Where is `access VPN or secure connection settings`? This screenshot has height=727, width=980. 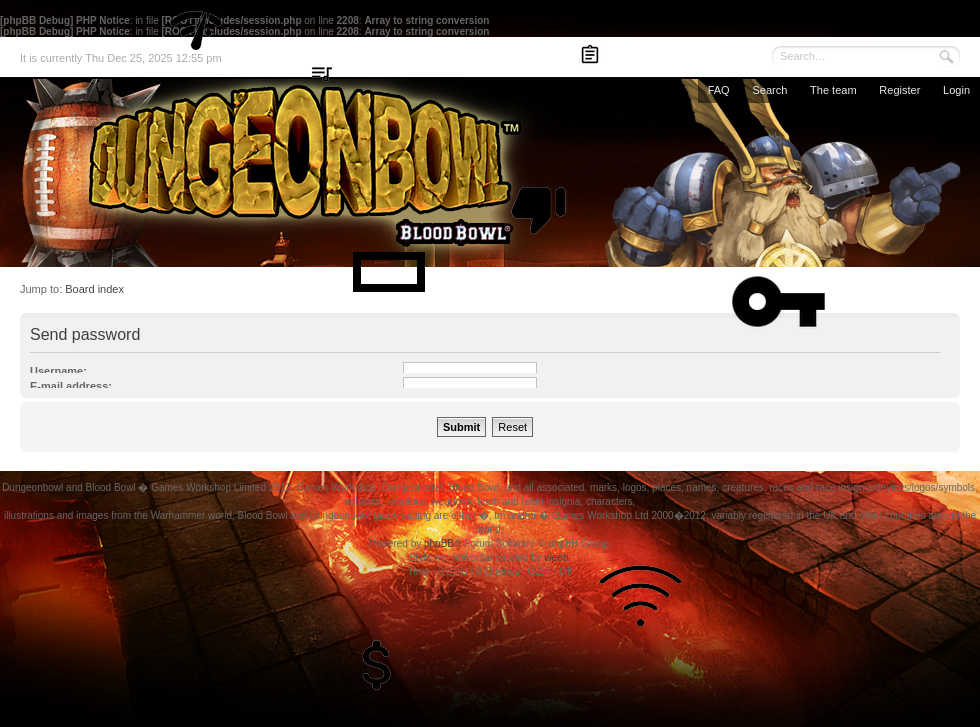 access VPN or secure connection settings is located at coordinates (778, 301).